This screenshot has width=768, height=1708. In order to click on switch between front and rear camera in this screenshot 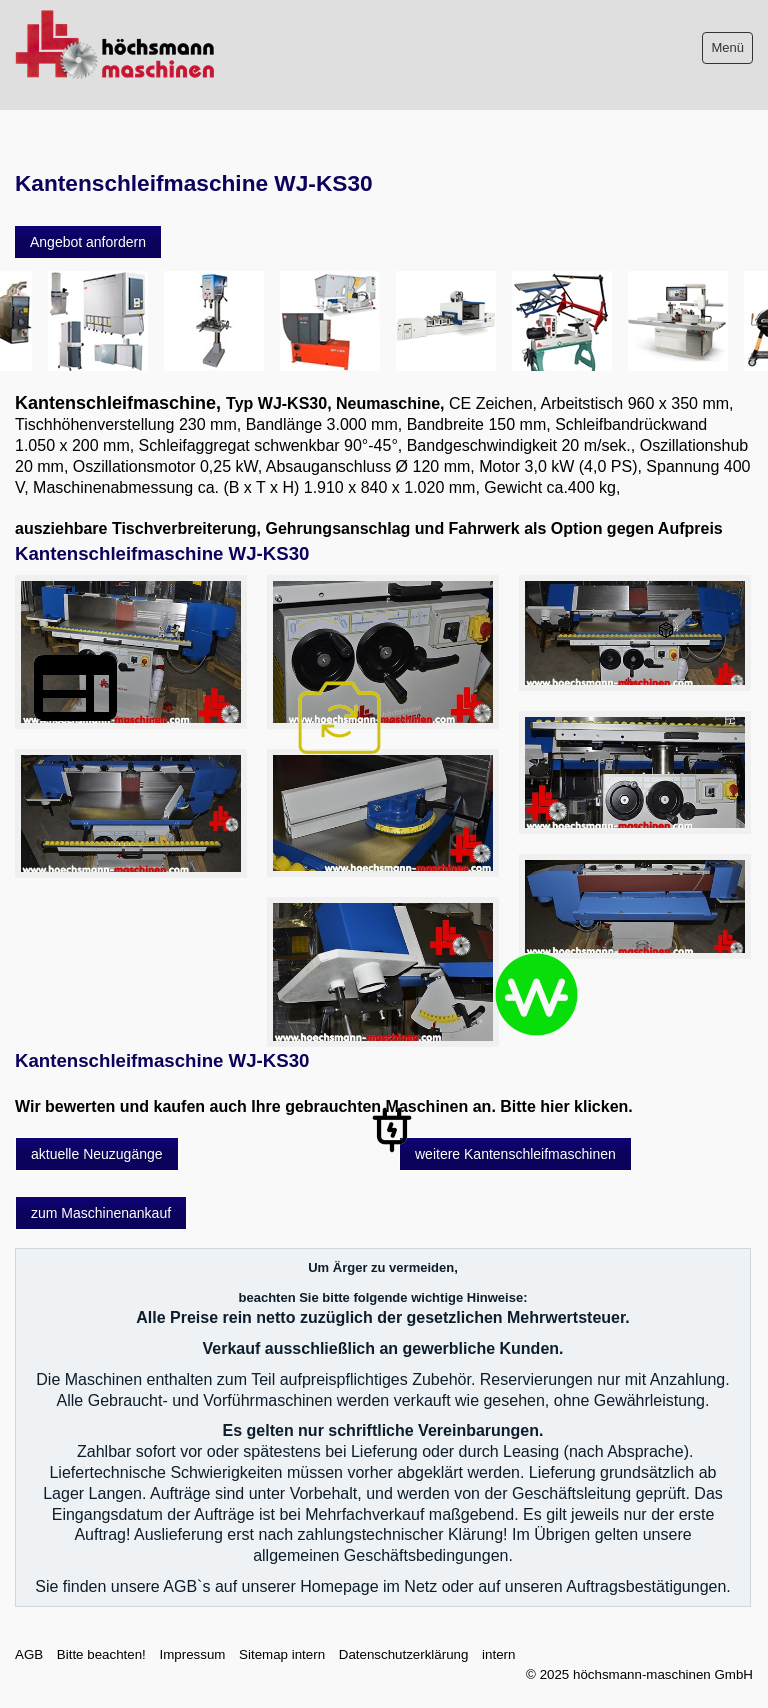, I will do `click(339, 719)`.